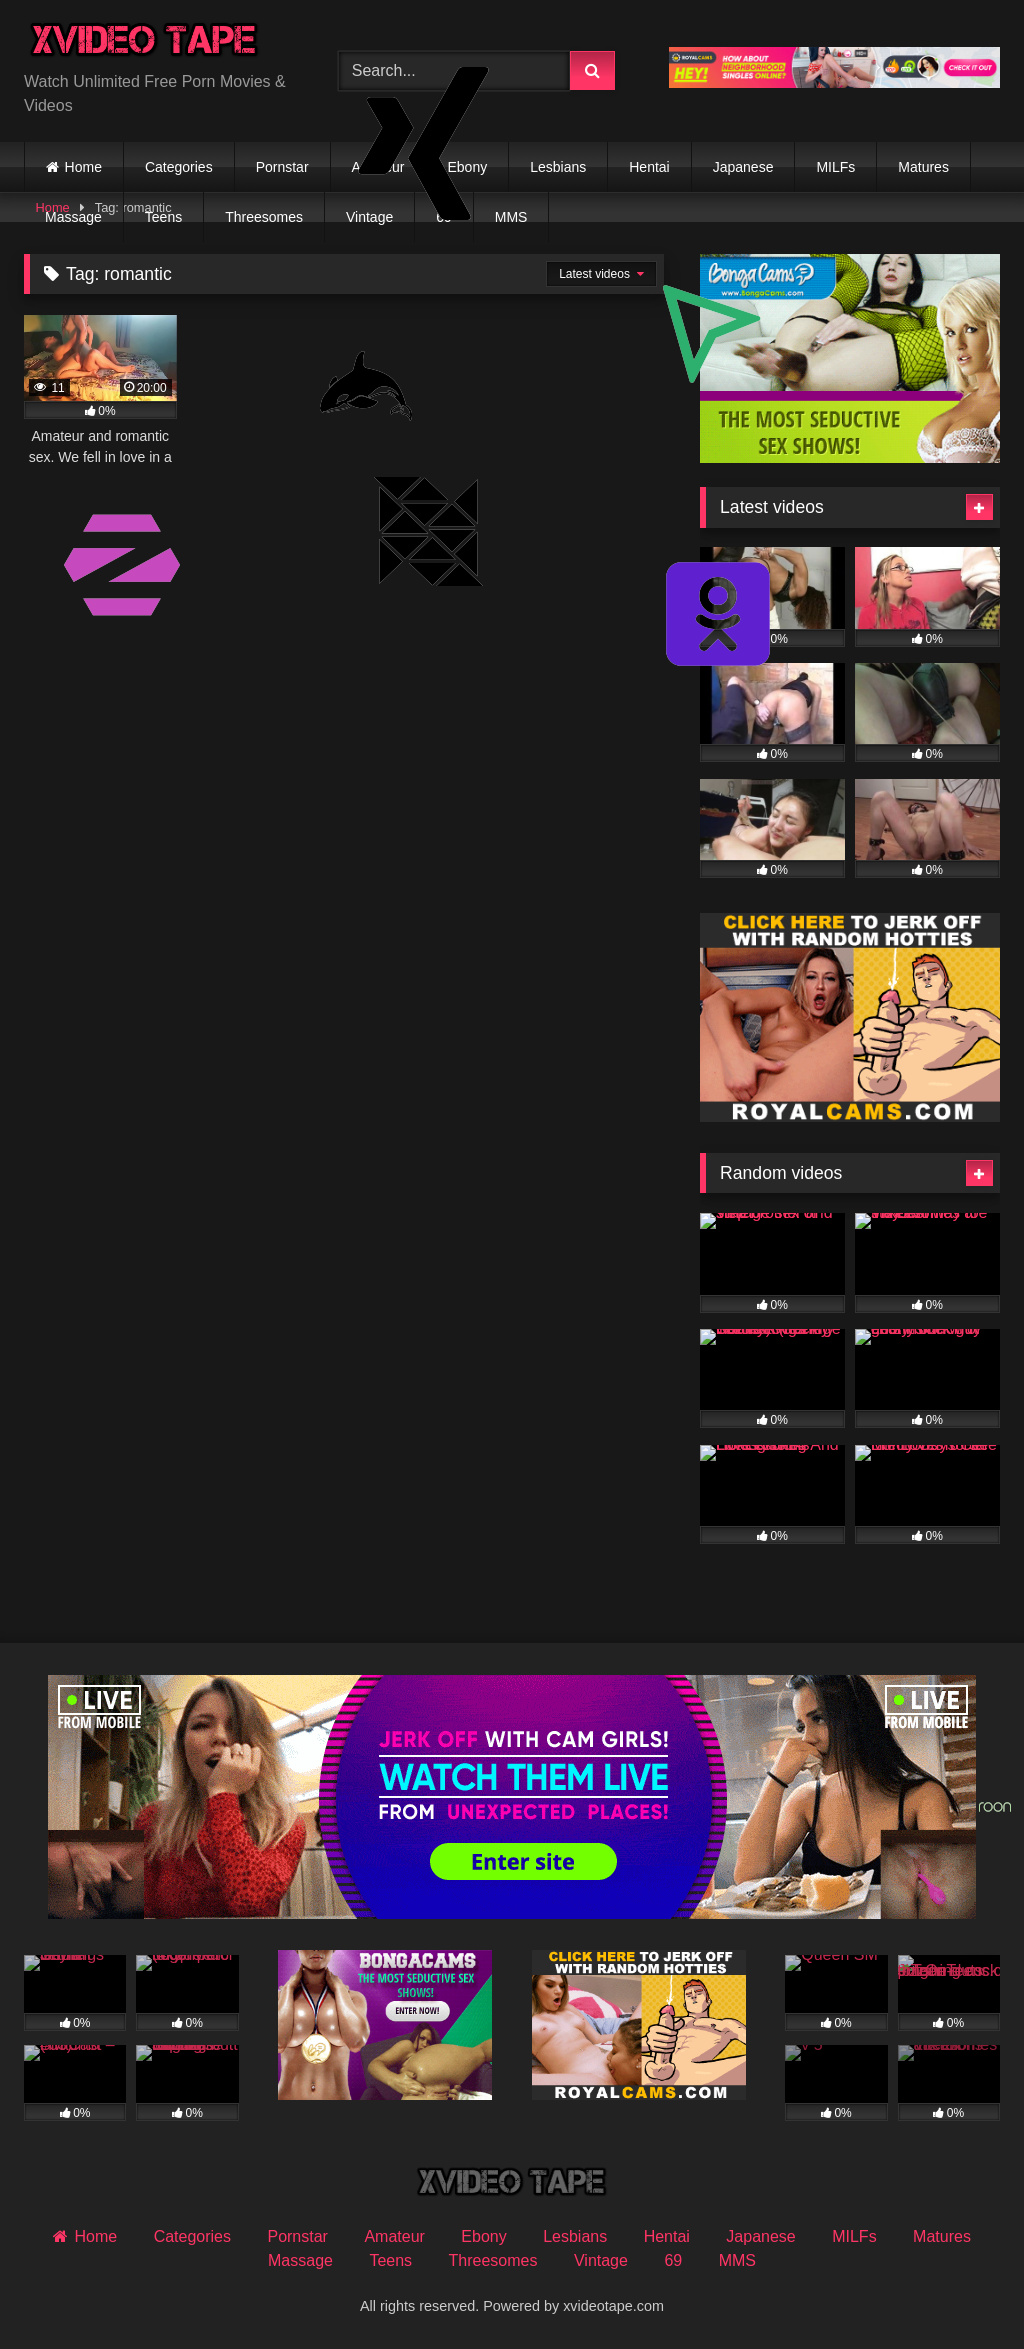 The height and width of the screenshot is (2349, 1024). What do you see at coordinates (122, 565) in the screenshot?
I see `zorin os logo` at bounding box center [122, 565].